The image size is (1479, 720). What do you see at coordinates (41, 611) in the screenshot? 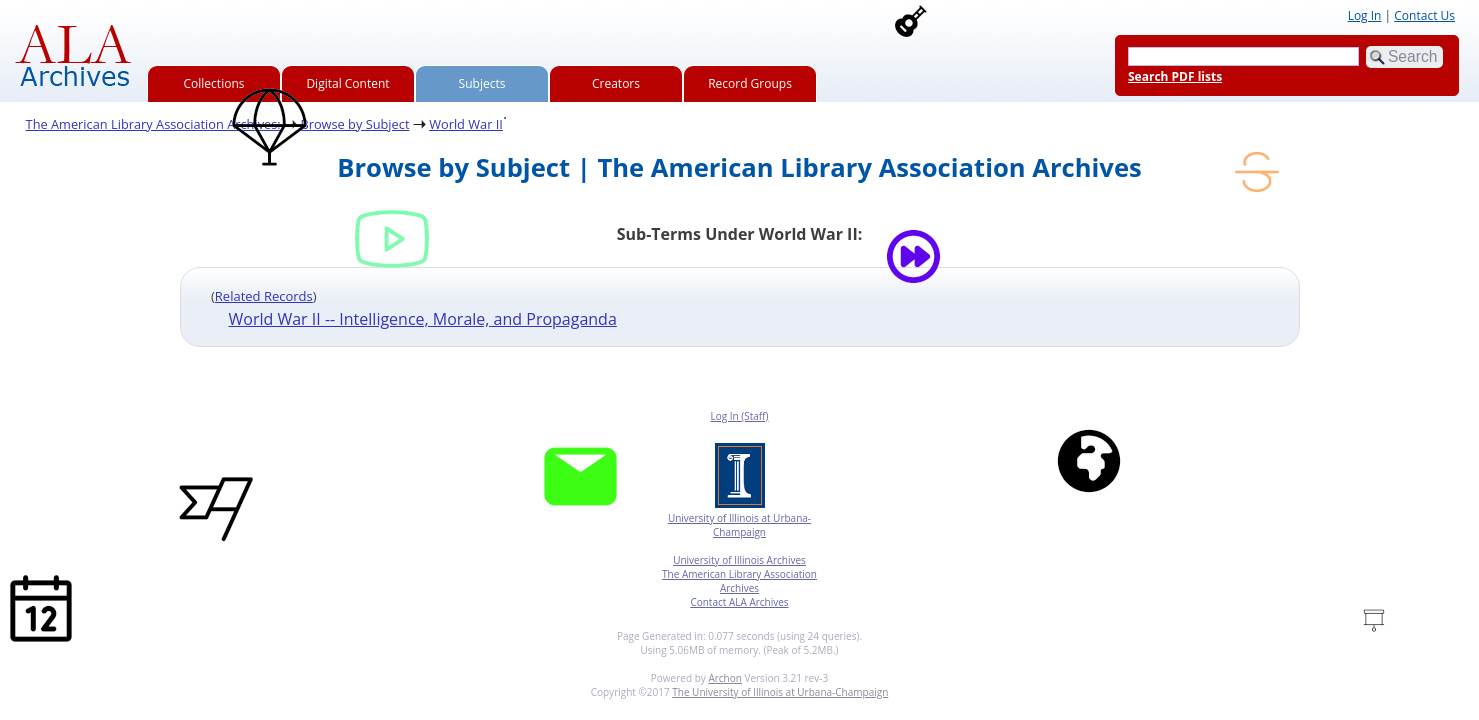
I see `view calendar or scheduled events` at bounding box center [41, 611].